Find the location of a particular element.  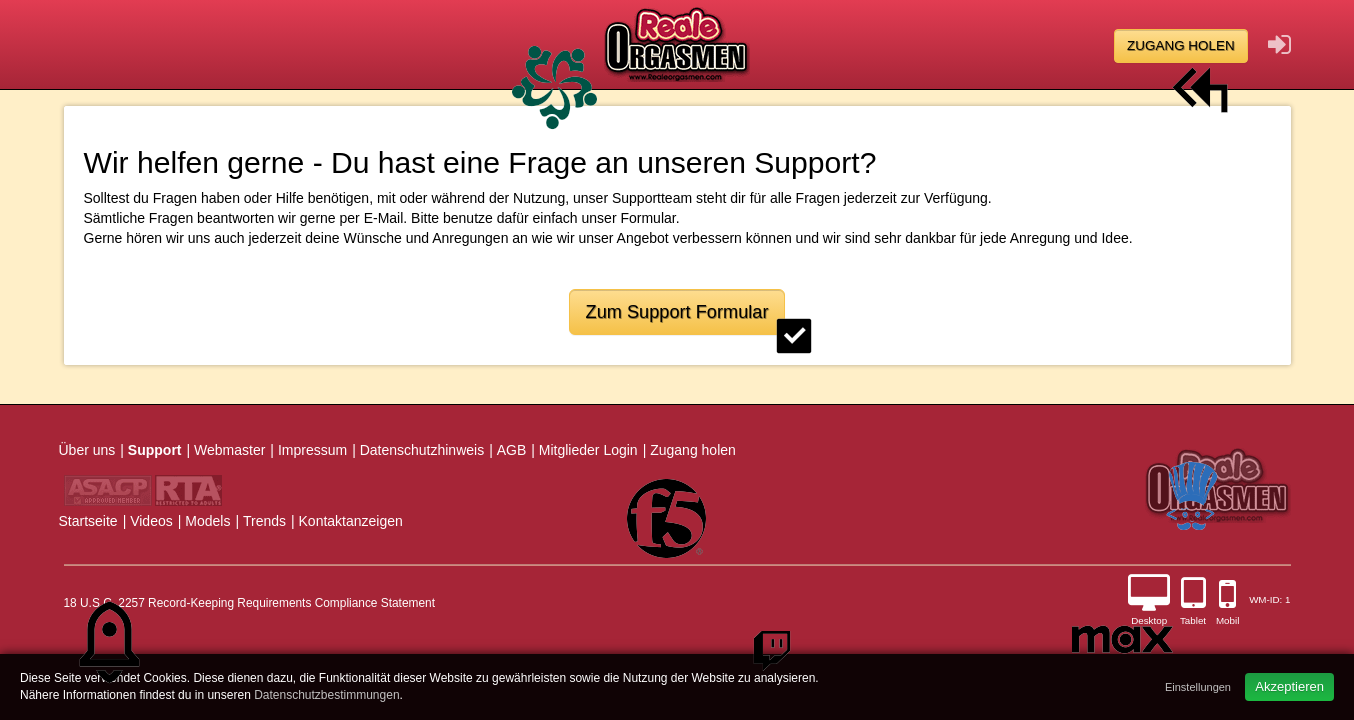

visit codechef competitive programming platform is located at coordinates (1192, 496).